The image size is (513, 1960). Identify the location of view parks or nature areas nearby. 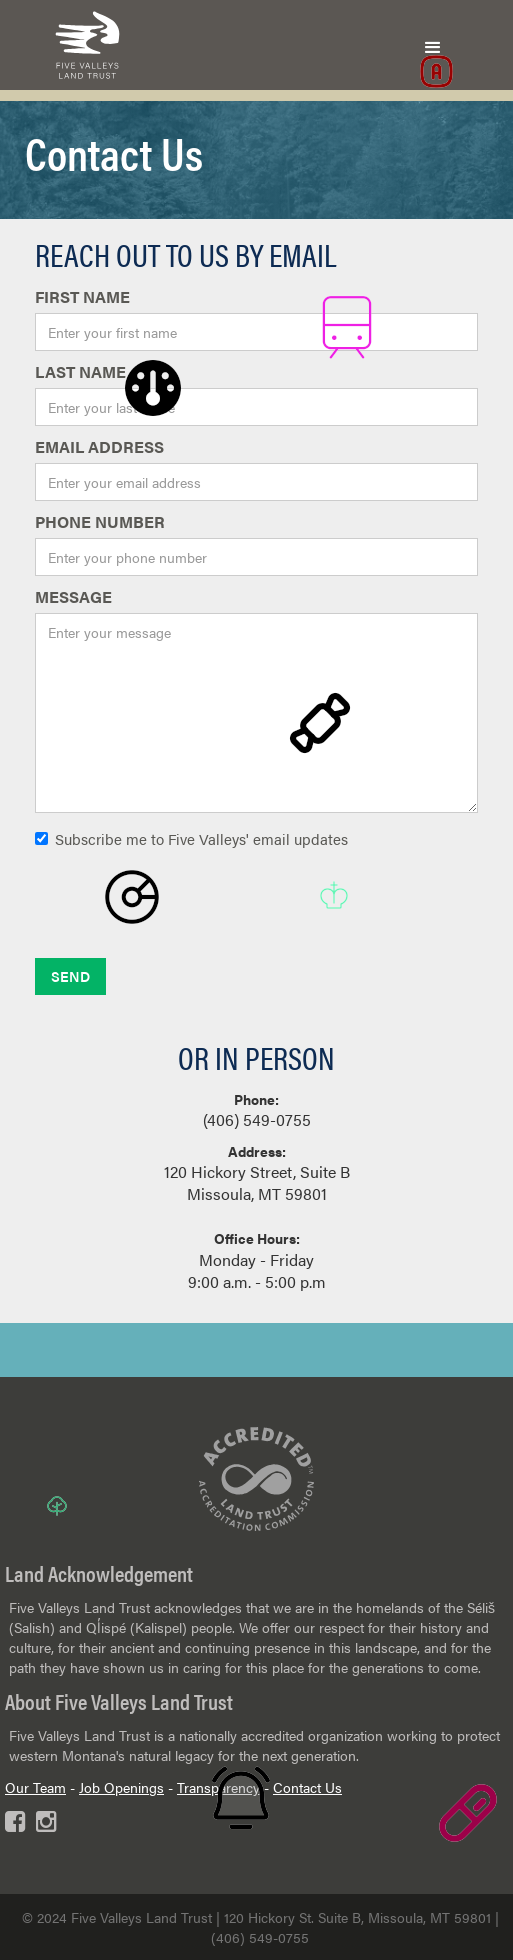
(57, 1506).